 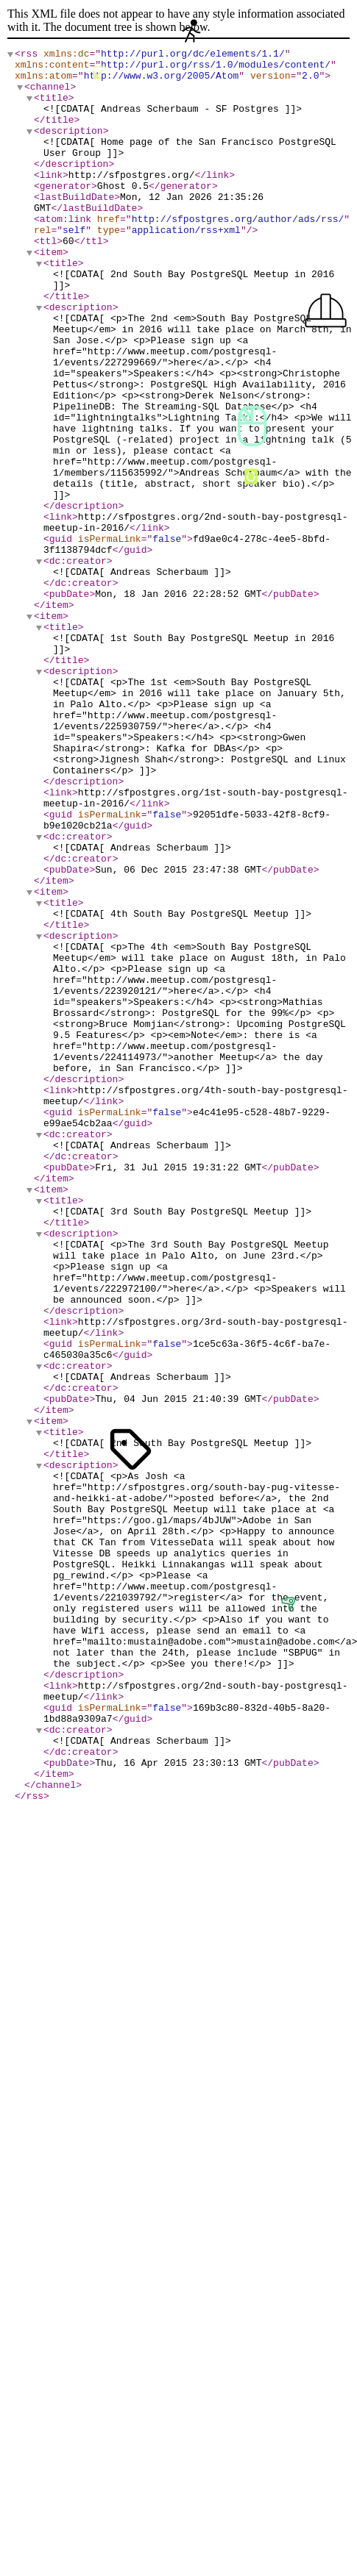 What do you see at coordinates (98, 73) in the screenshot?
I see `move content to bottom-left corner` at bounding box center [98, 73].